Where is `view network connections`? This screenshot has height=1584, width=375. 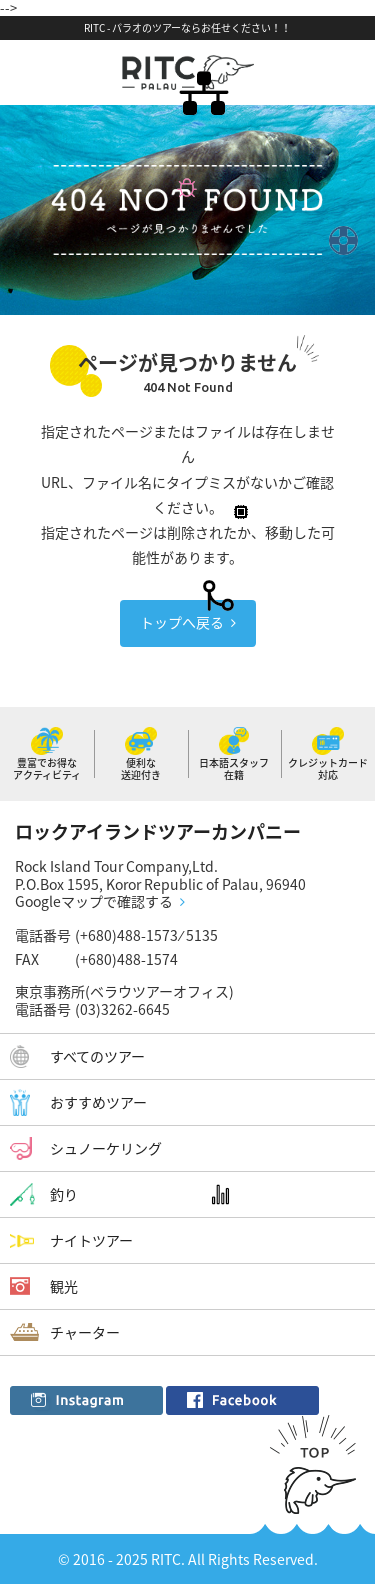
view network connections is located at coordinates (204, 94).